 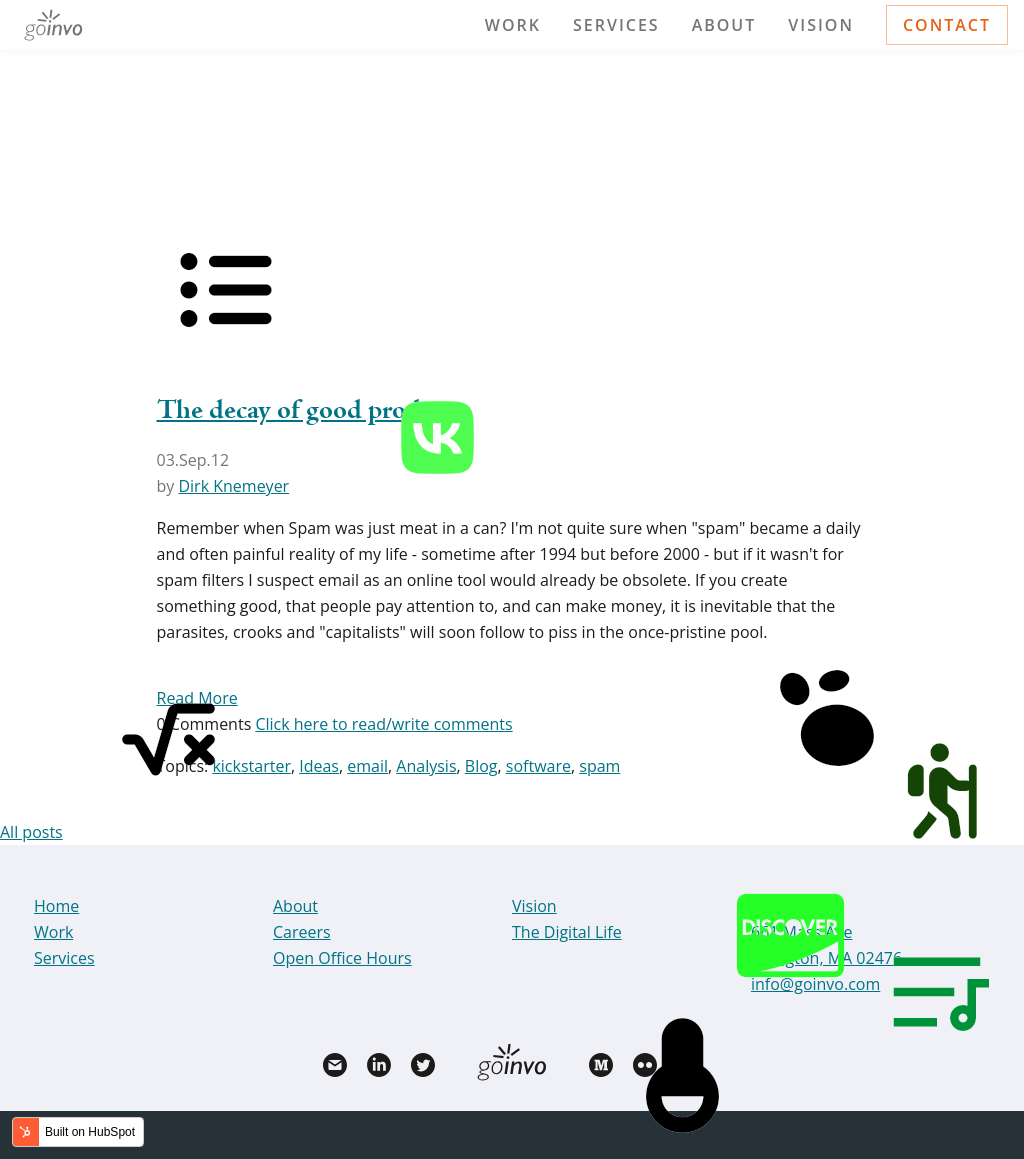 I want to click on access hiking trails or outdoor activities, so click(x=945, y=791).